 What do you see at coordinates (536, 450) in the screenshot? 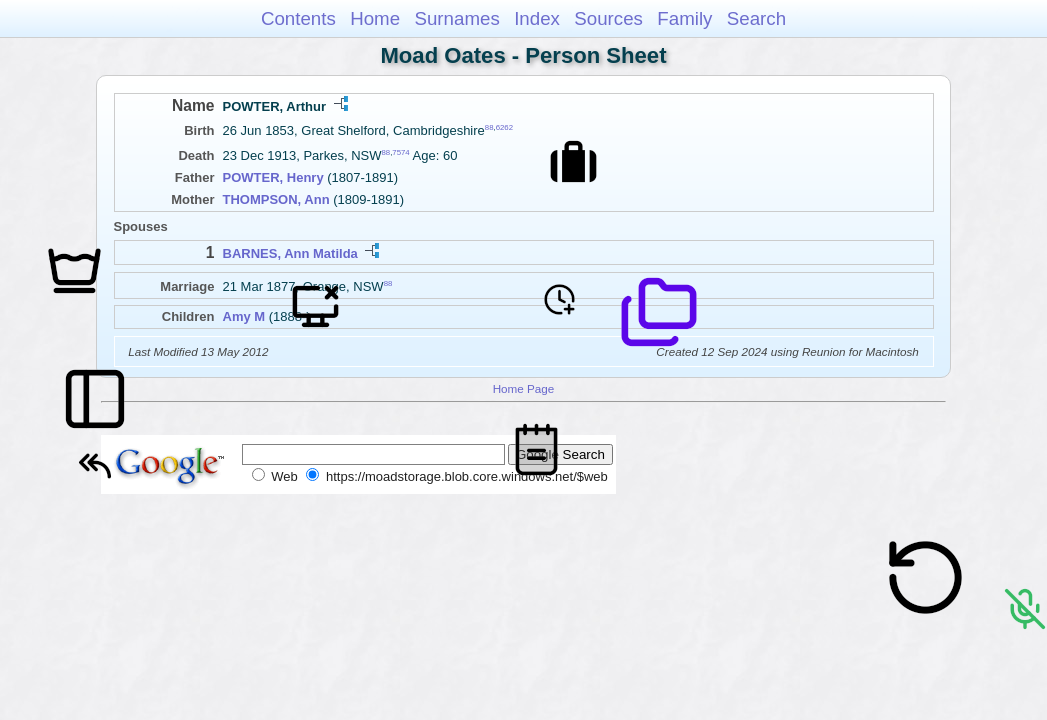
I see `open notepad or notes app` at bounding box center [536, 450].